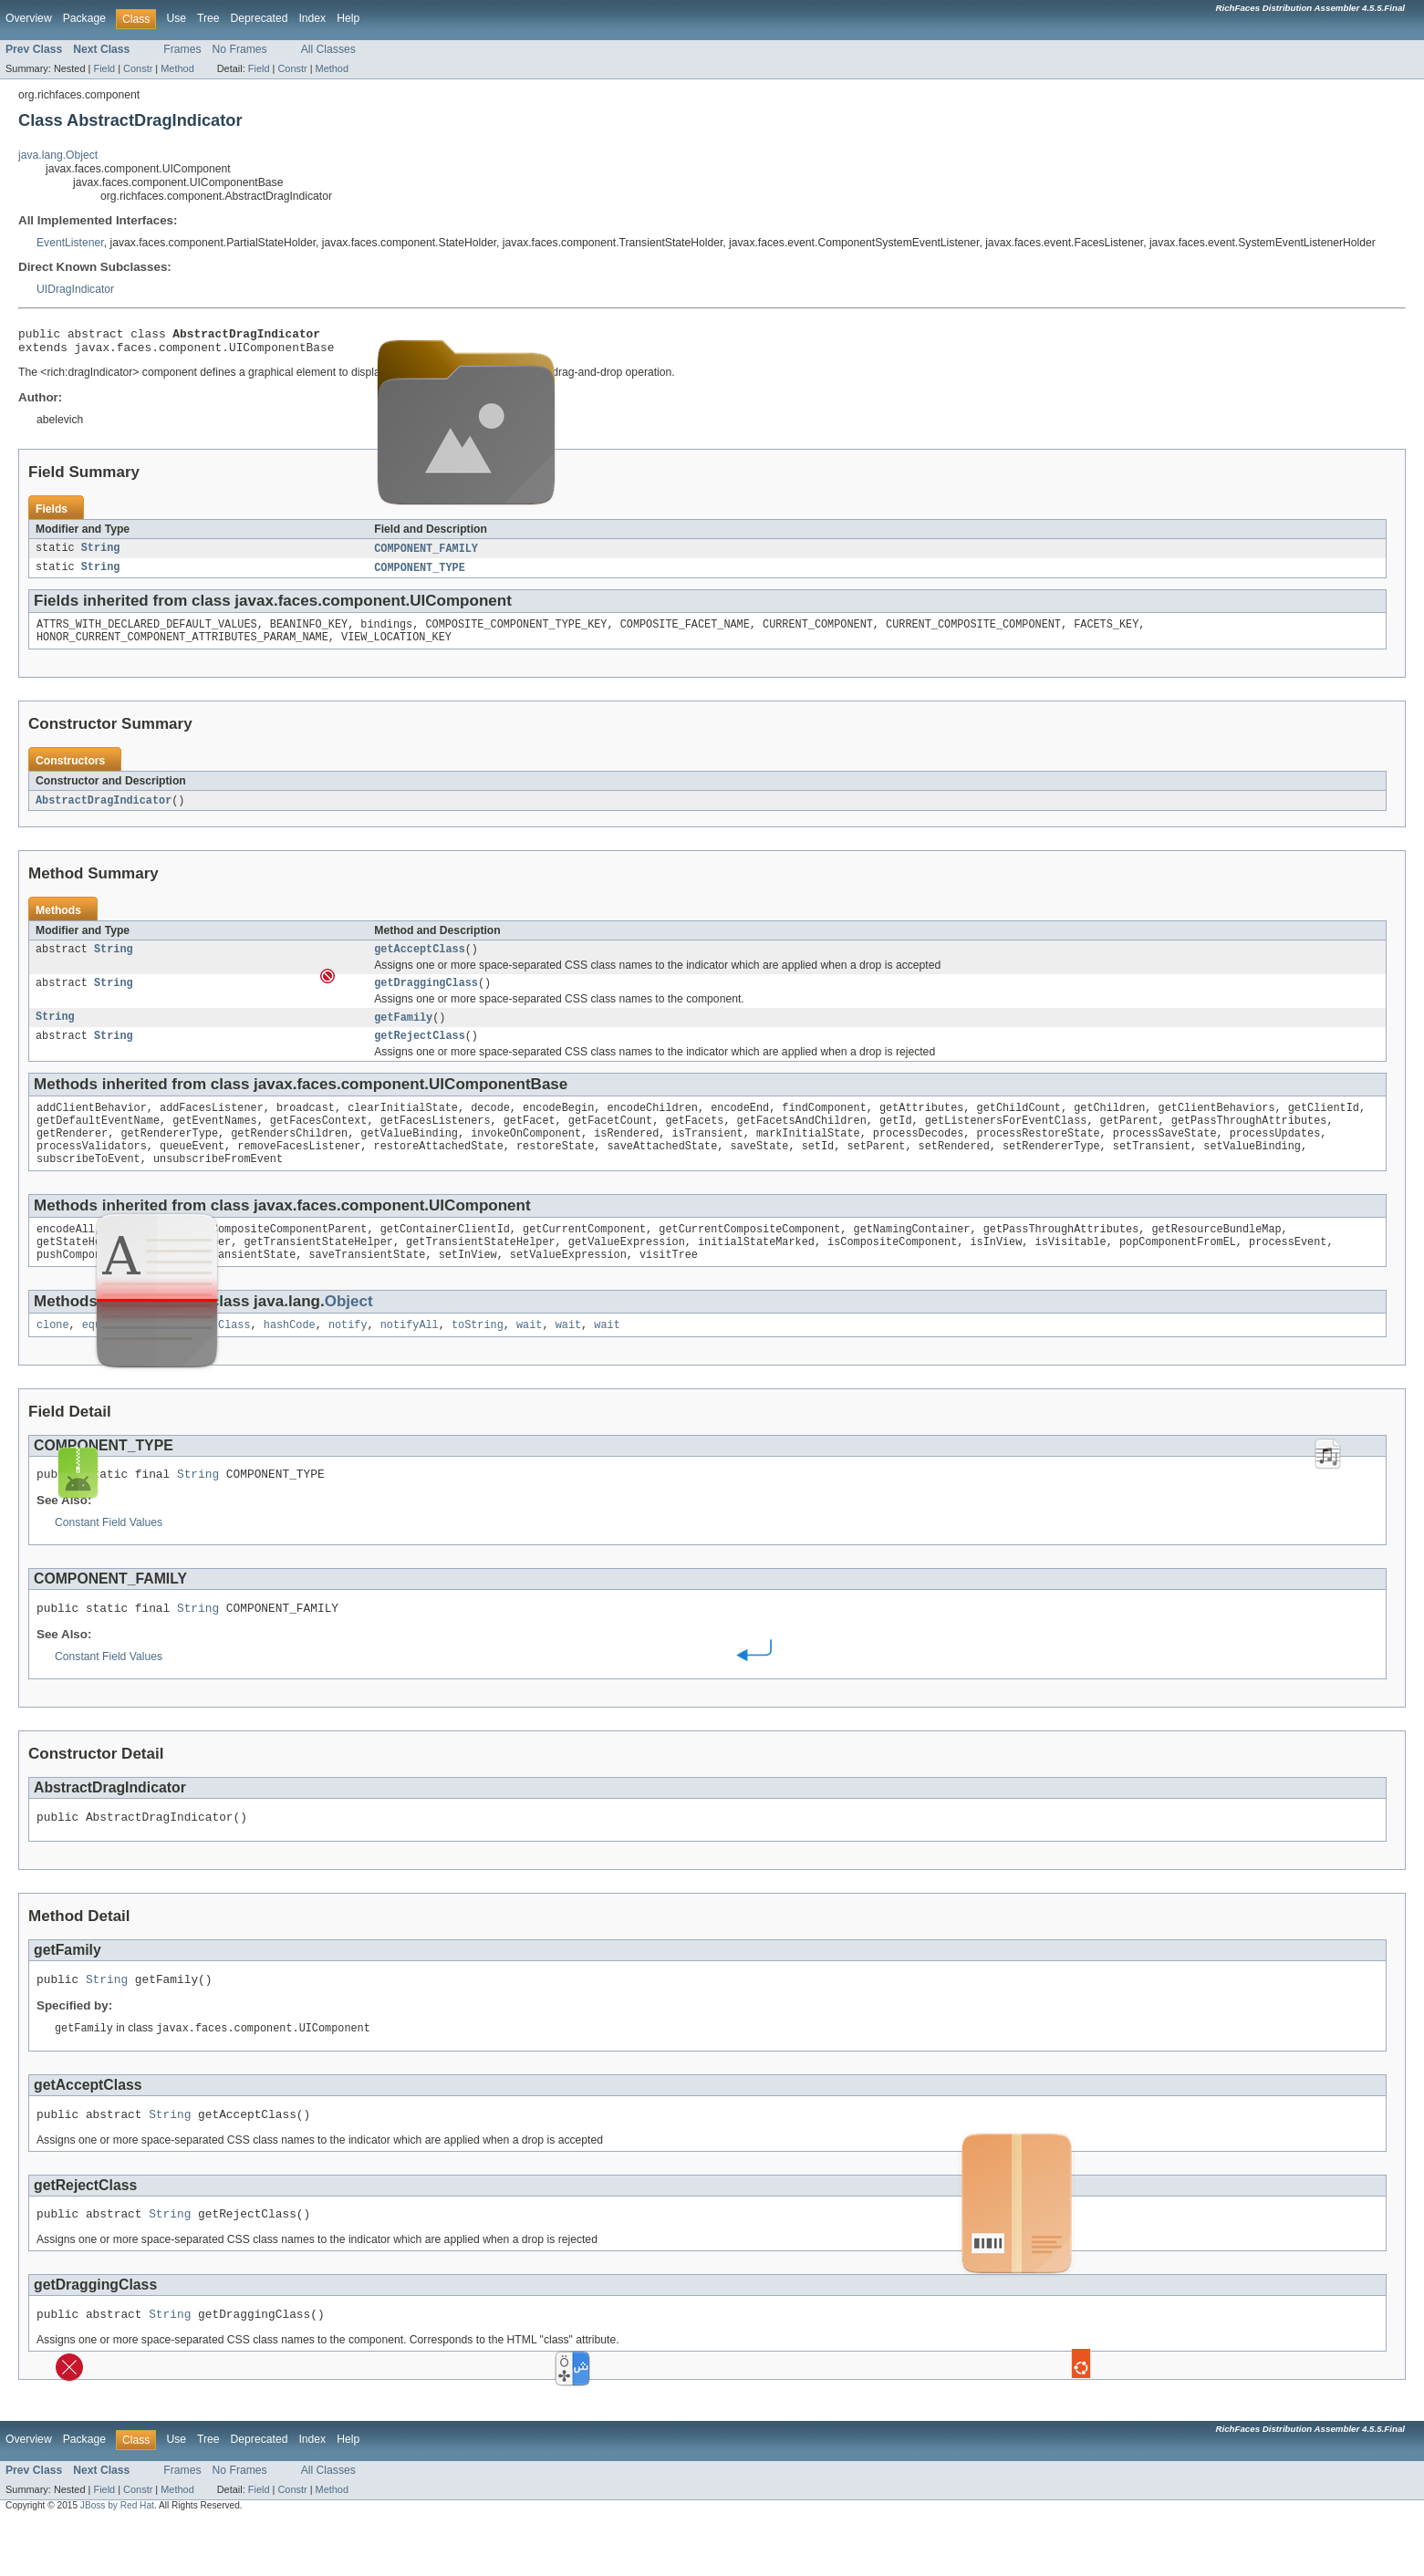 The height and width of the screenshot is (2576, 1424). I want to click on open simple scan document scanner app, so click(157, 1291).